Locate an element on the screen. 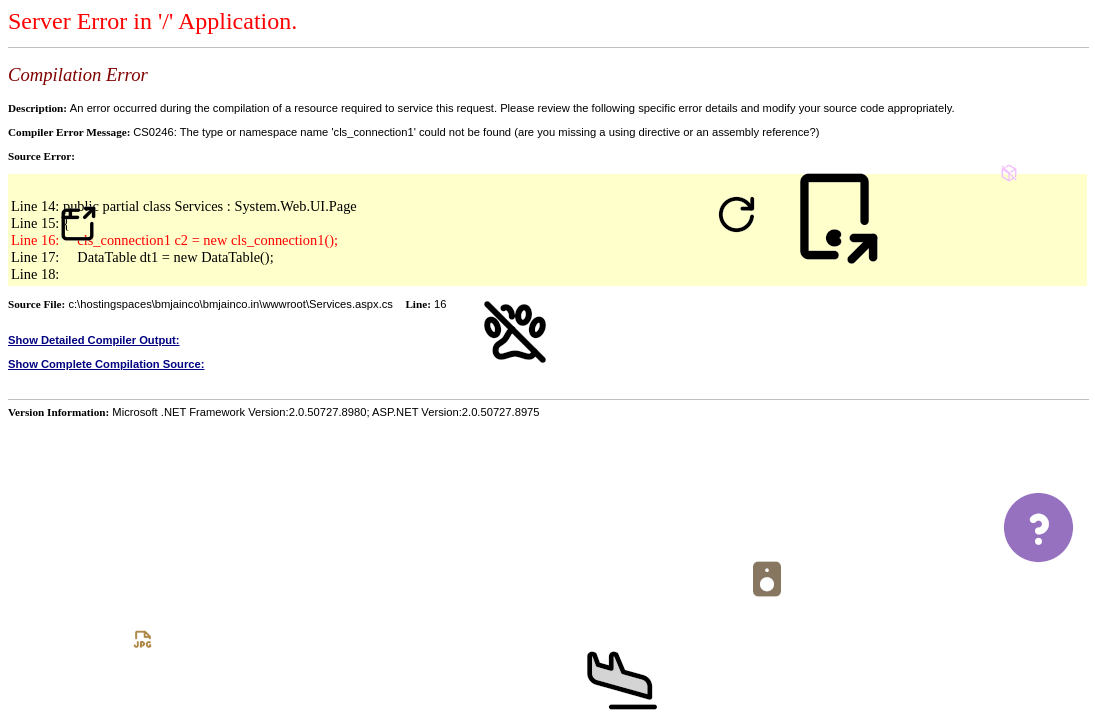 Image resolution: width=1095 pixels, height=720 pixels. adjust speaker or audio output settings is located at coordinates (767, 579).